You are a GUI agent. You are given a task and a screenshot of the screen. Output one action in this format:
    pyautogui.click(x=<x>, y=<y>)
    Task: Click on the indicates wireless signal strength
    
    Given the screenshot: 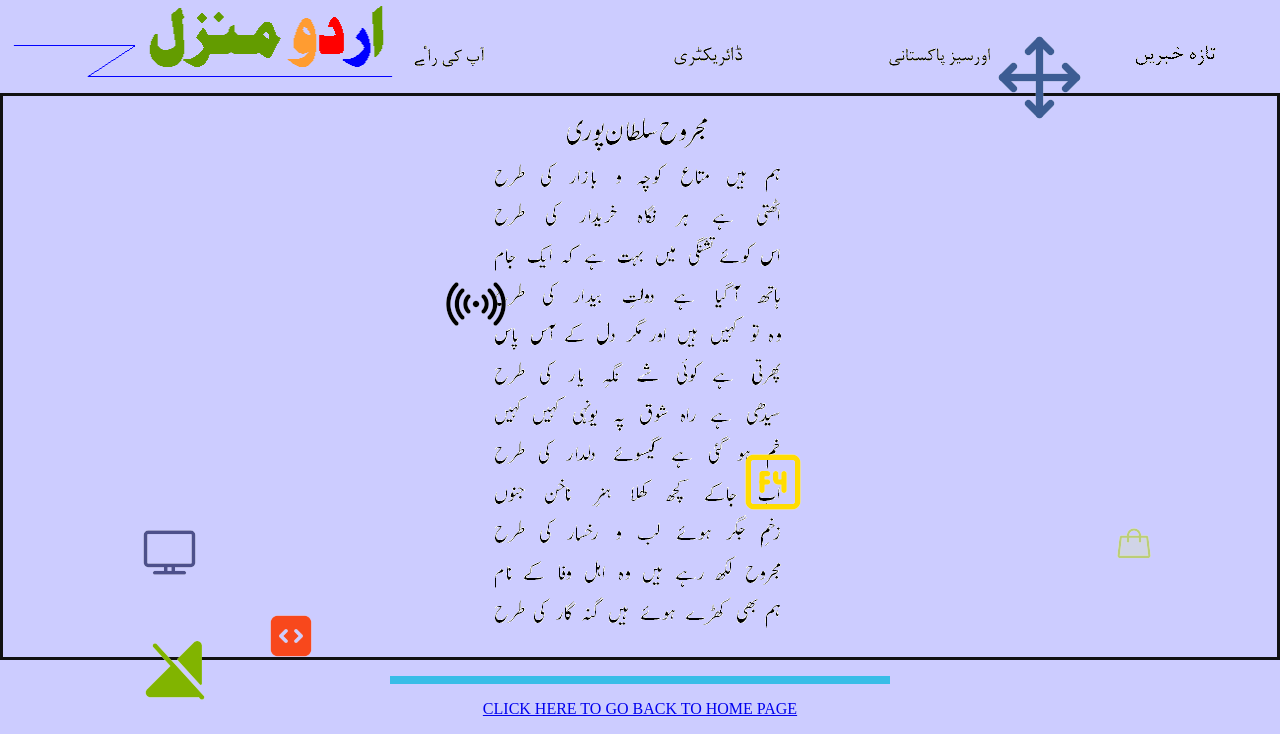 What is the action you would take?
    pyautogui.click(x=476, y=304)
    